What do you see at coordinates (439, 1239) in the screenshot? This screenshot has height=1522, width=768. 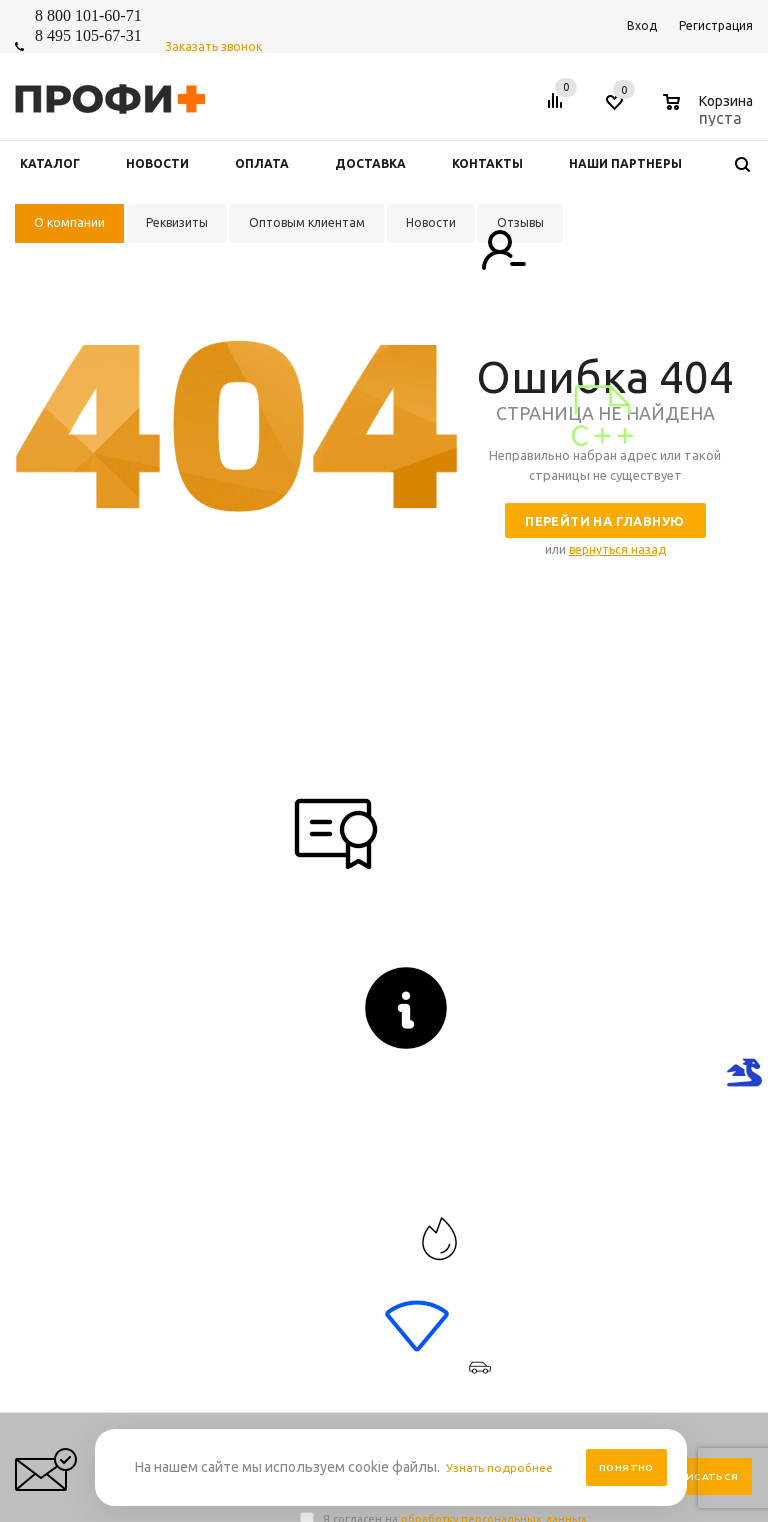 I see `indicates trending or popular content` at bounding box center [439, 1239].